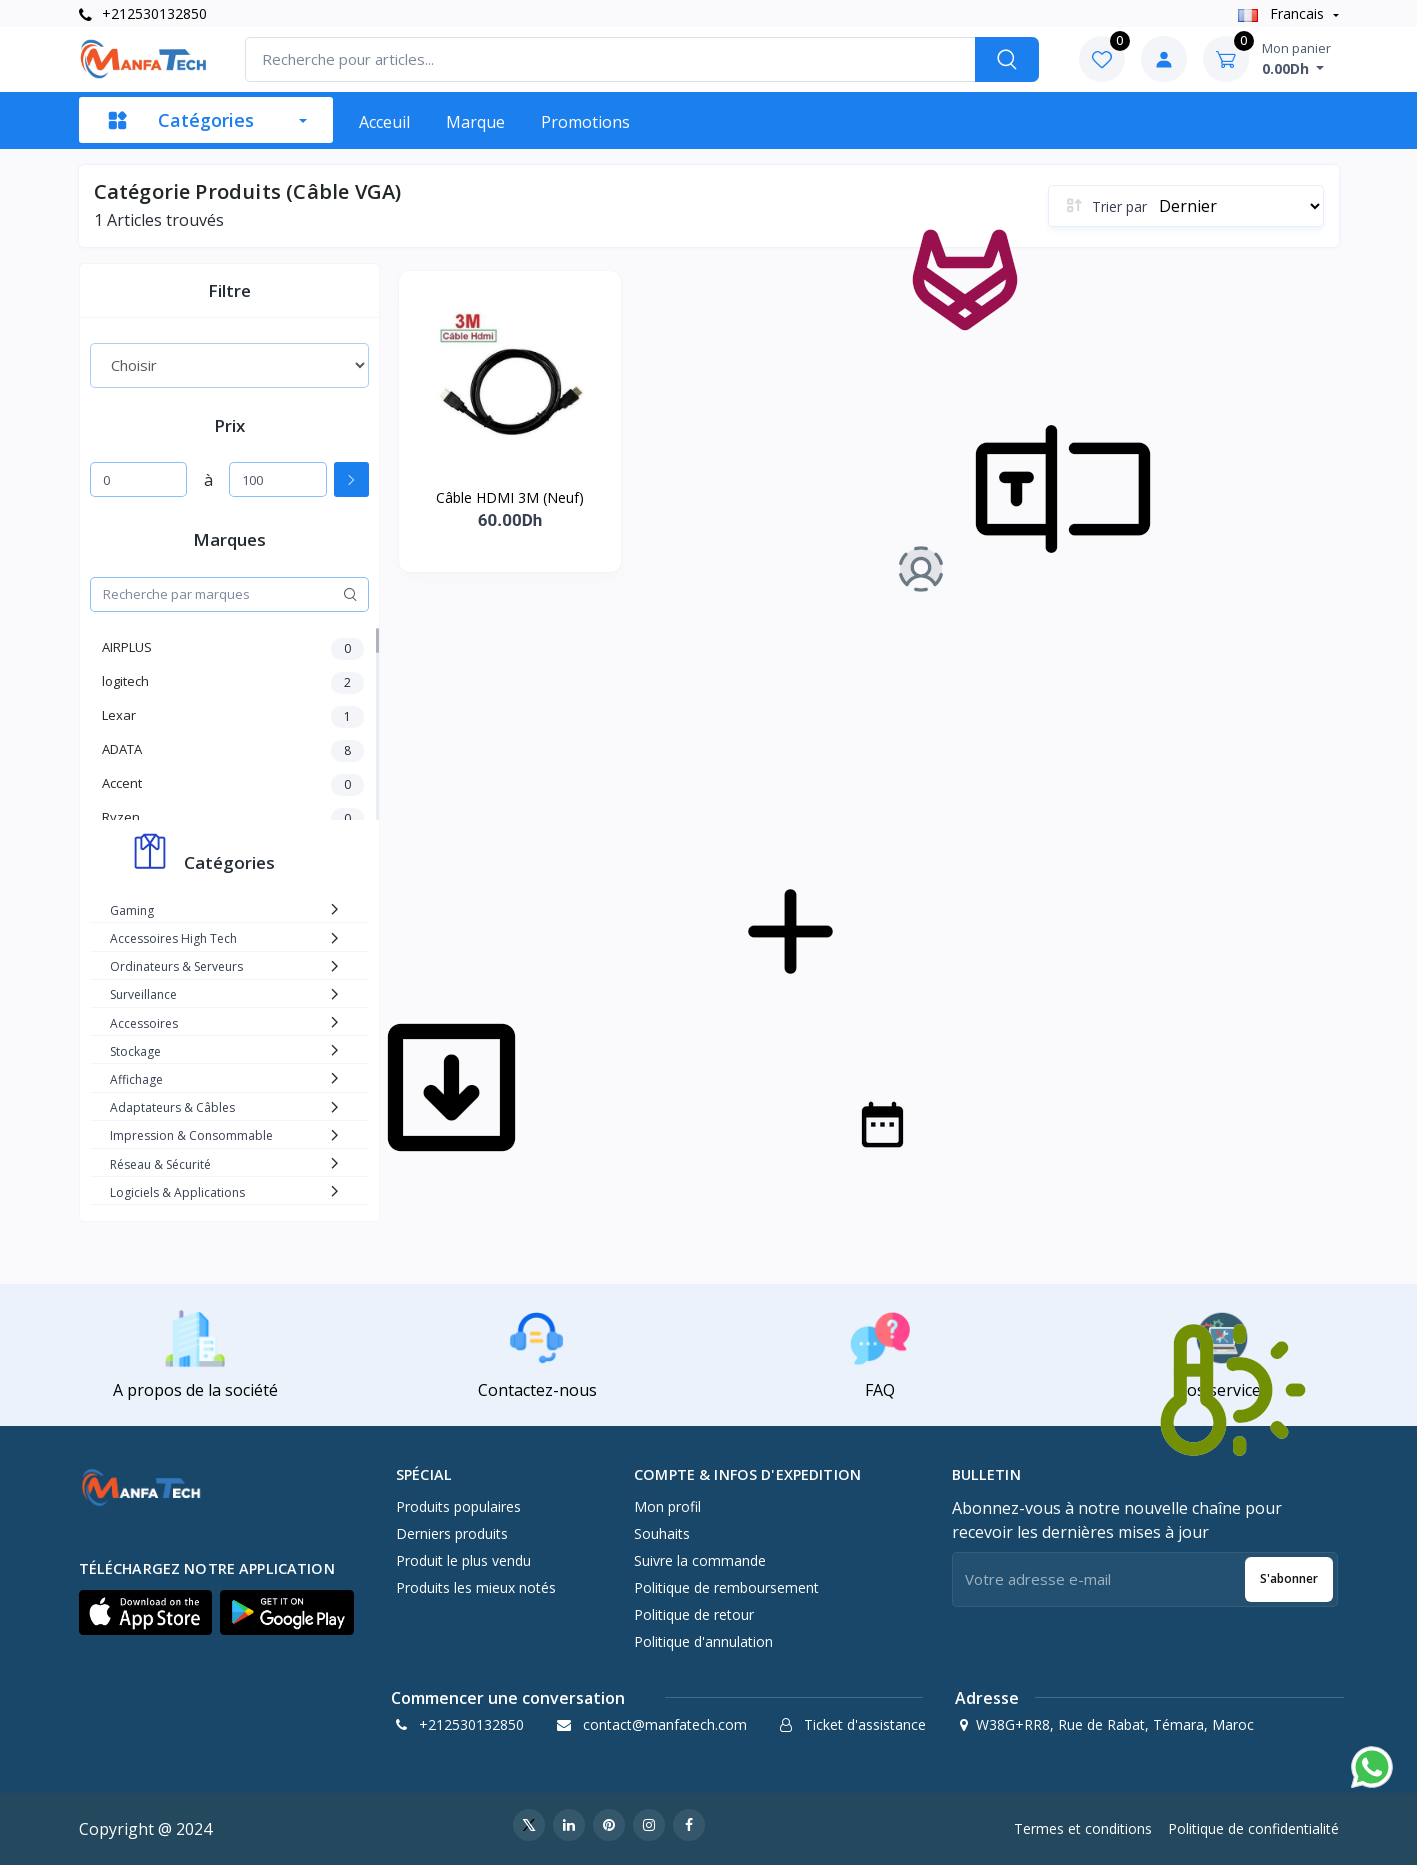 This screenshot has width=1417, height=1865. I want to click on view folded laundry or clothing items, so click(150, 852).